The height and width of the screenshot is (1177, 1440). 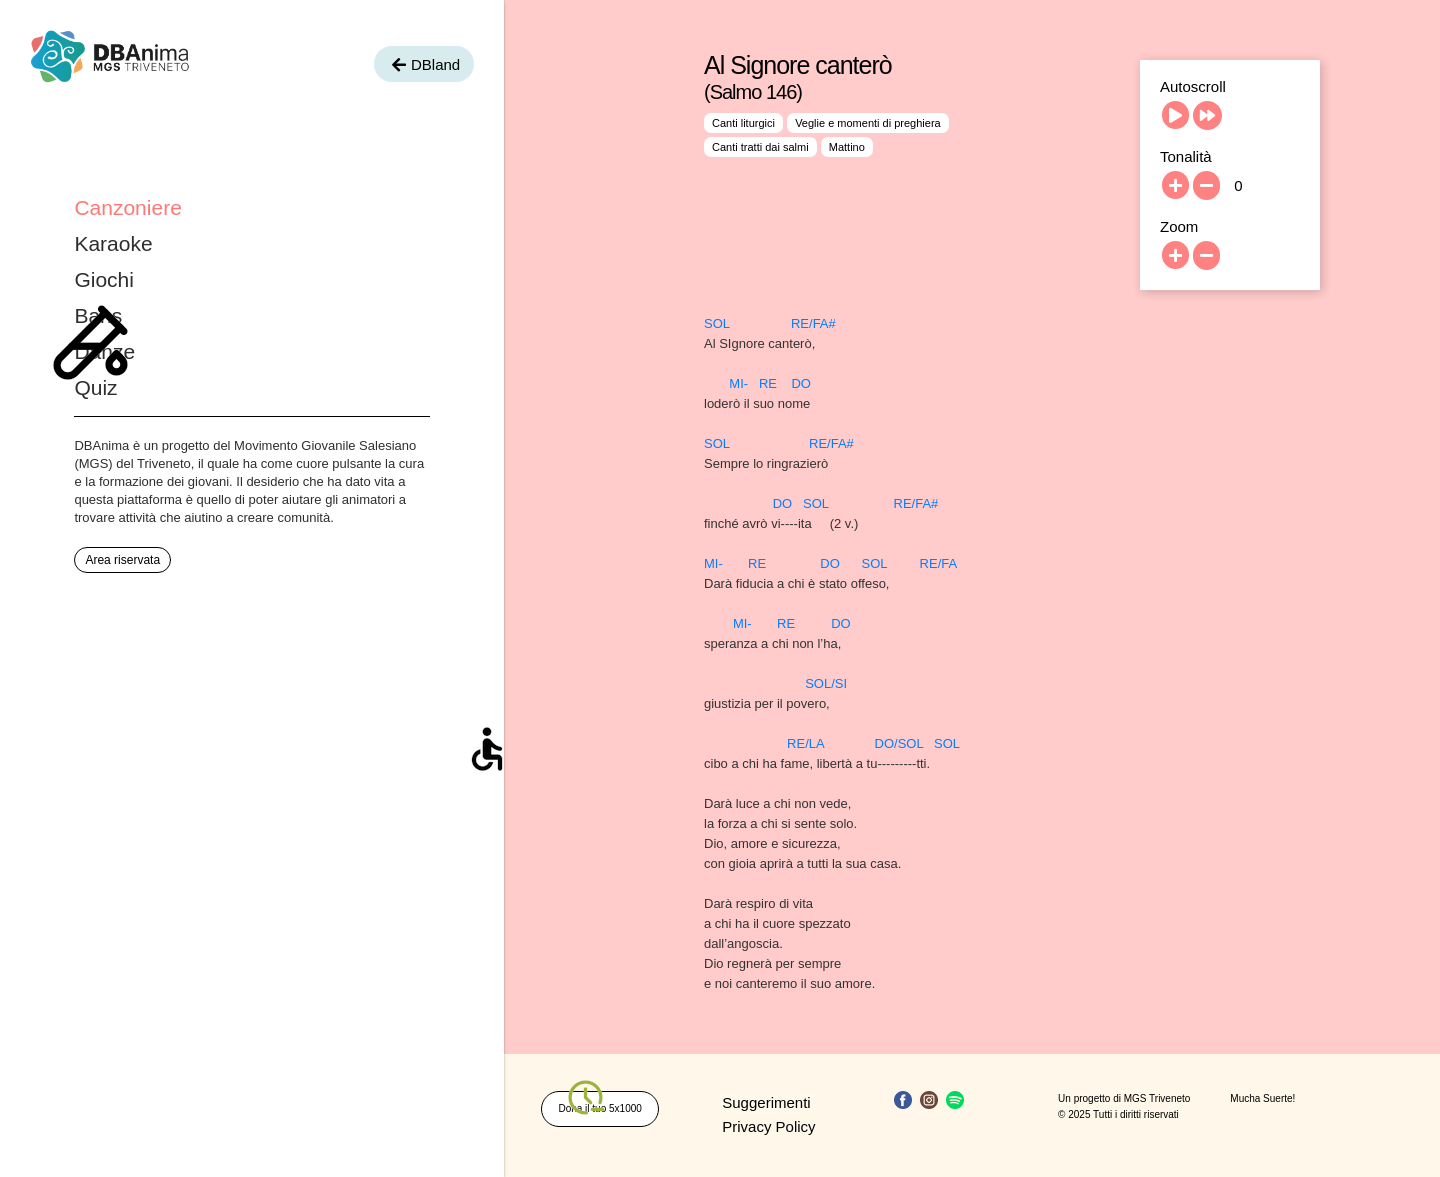 What do you see at coordinates (90, 342) in the screenshot?
I see `run a test or experiment` at bounding box center [90, 342].